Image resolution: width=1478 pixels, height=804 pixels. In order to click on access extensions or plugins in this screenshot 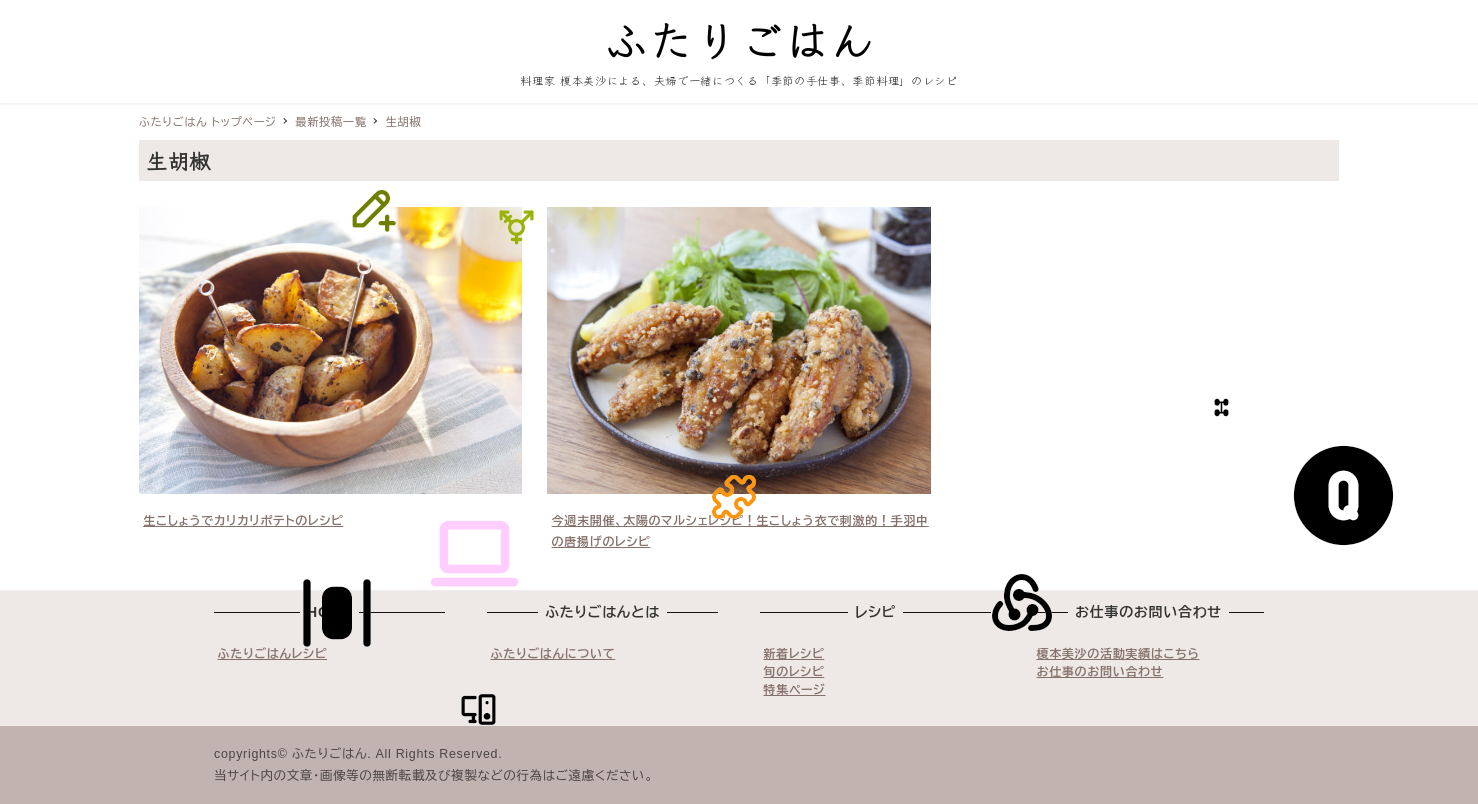, I will do `click(734, 497)`.